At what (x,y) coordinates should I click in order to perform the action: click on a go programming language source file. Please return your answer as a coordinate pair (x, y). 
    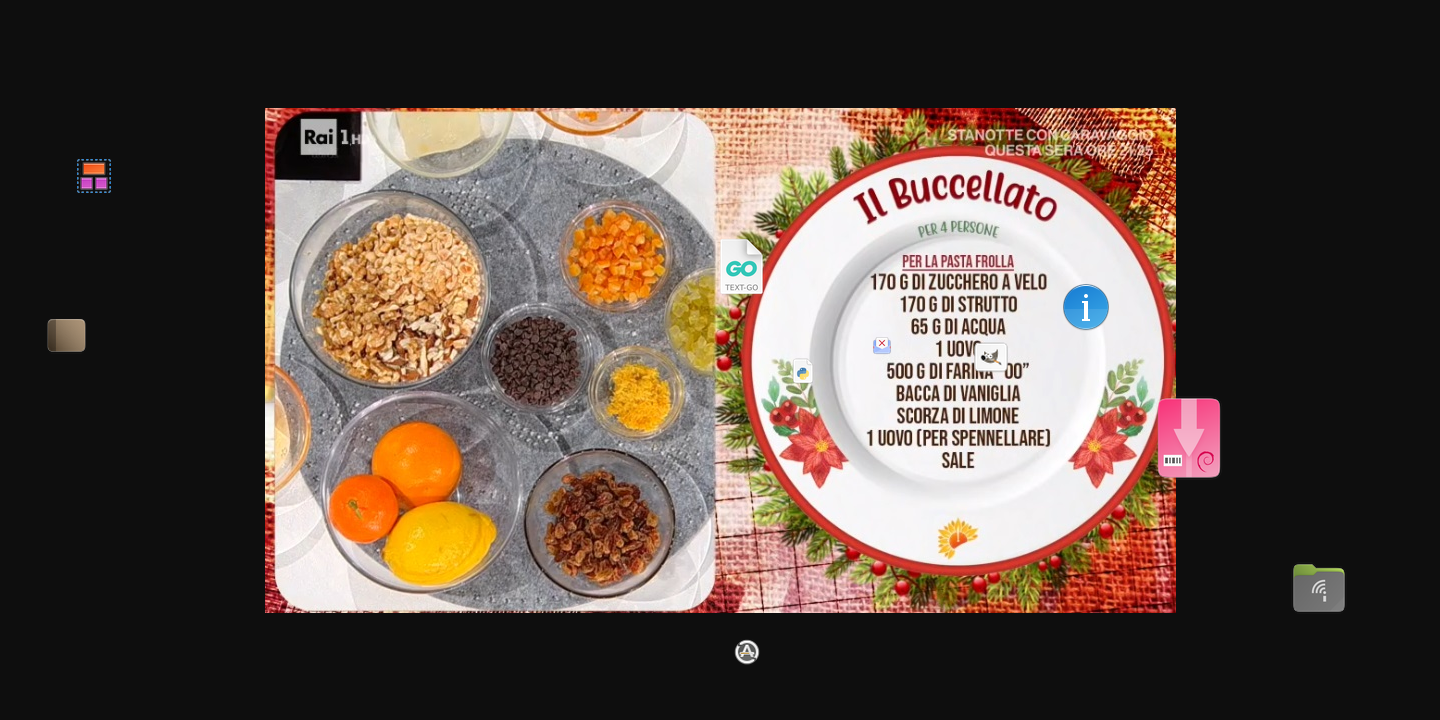
    Looking at the image, I should click on (741, 267).